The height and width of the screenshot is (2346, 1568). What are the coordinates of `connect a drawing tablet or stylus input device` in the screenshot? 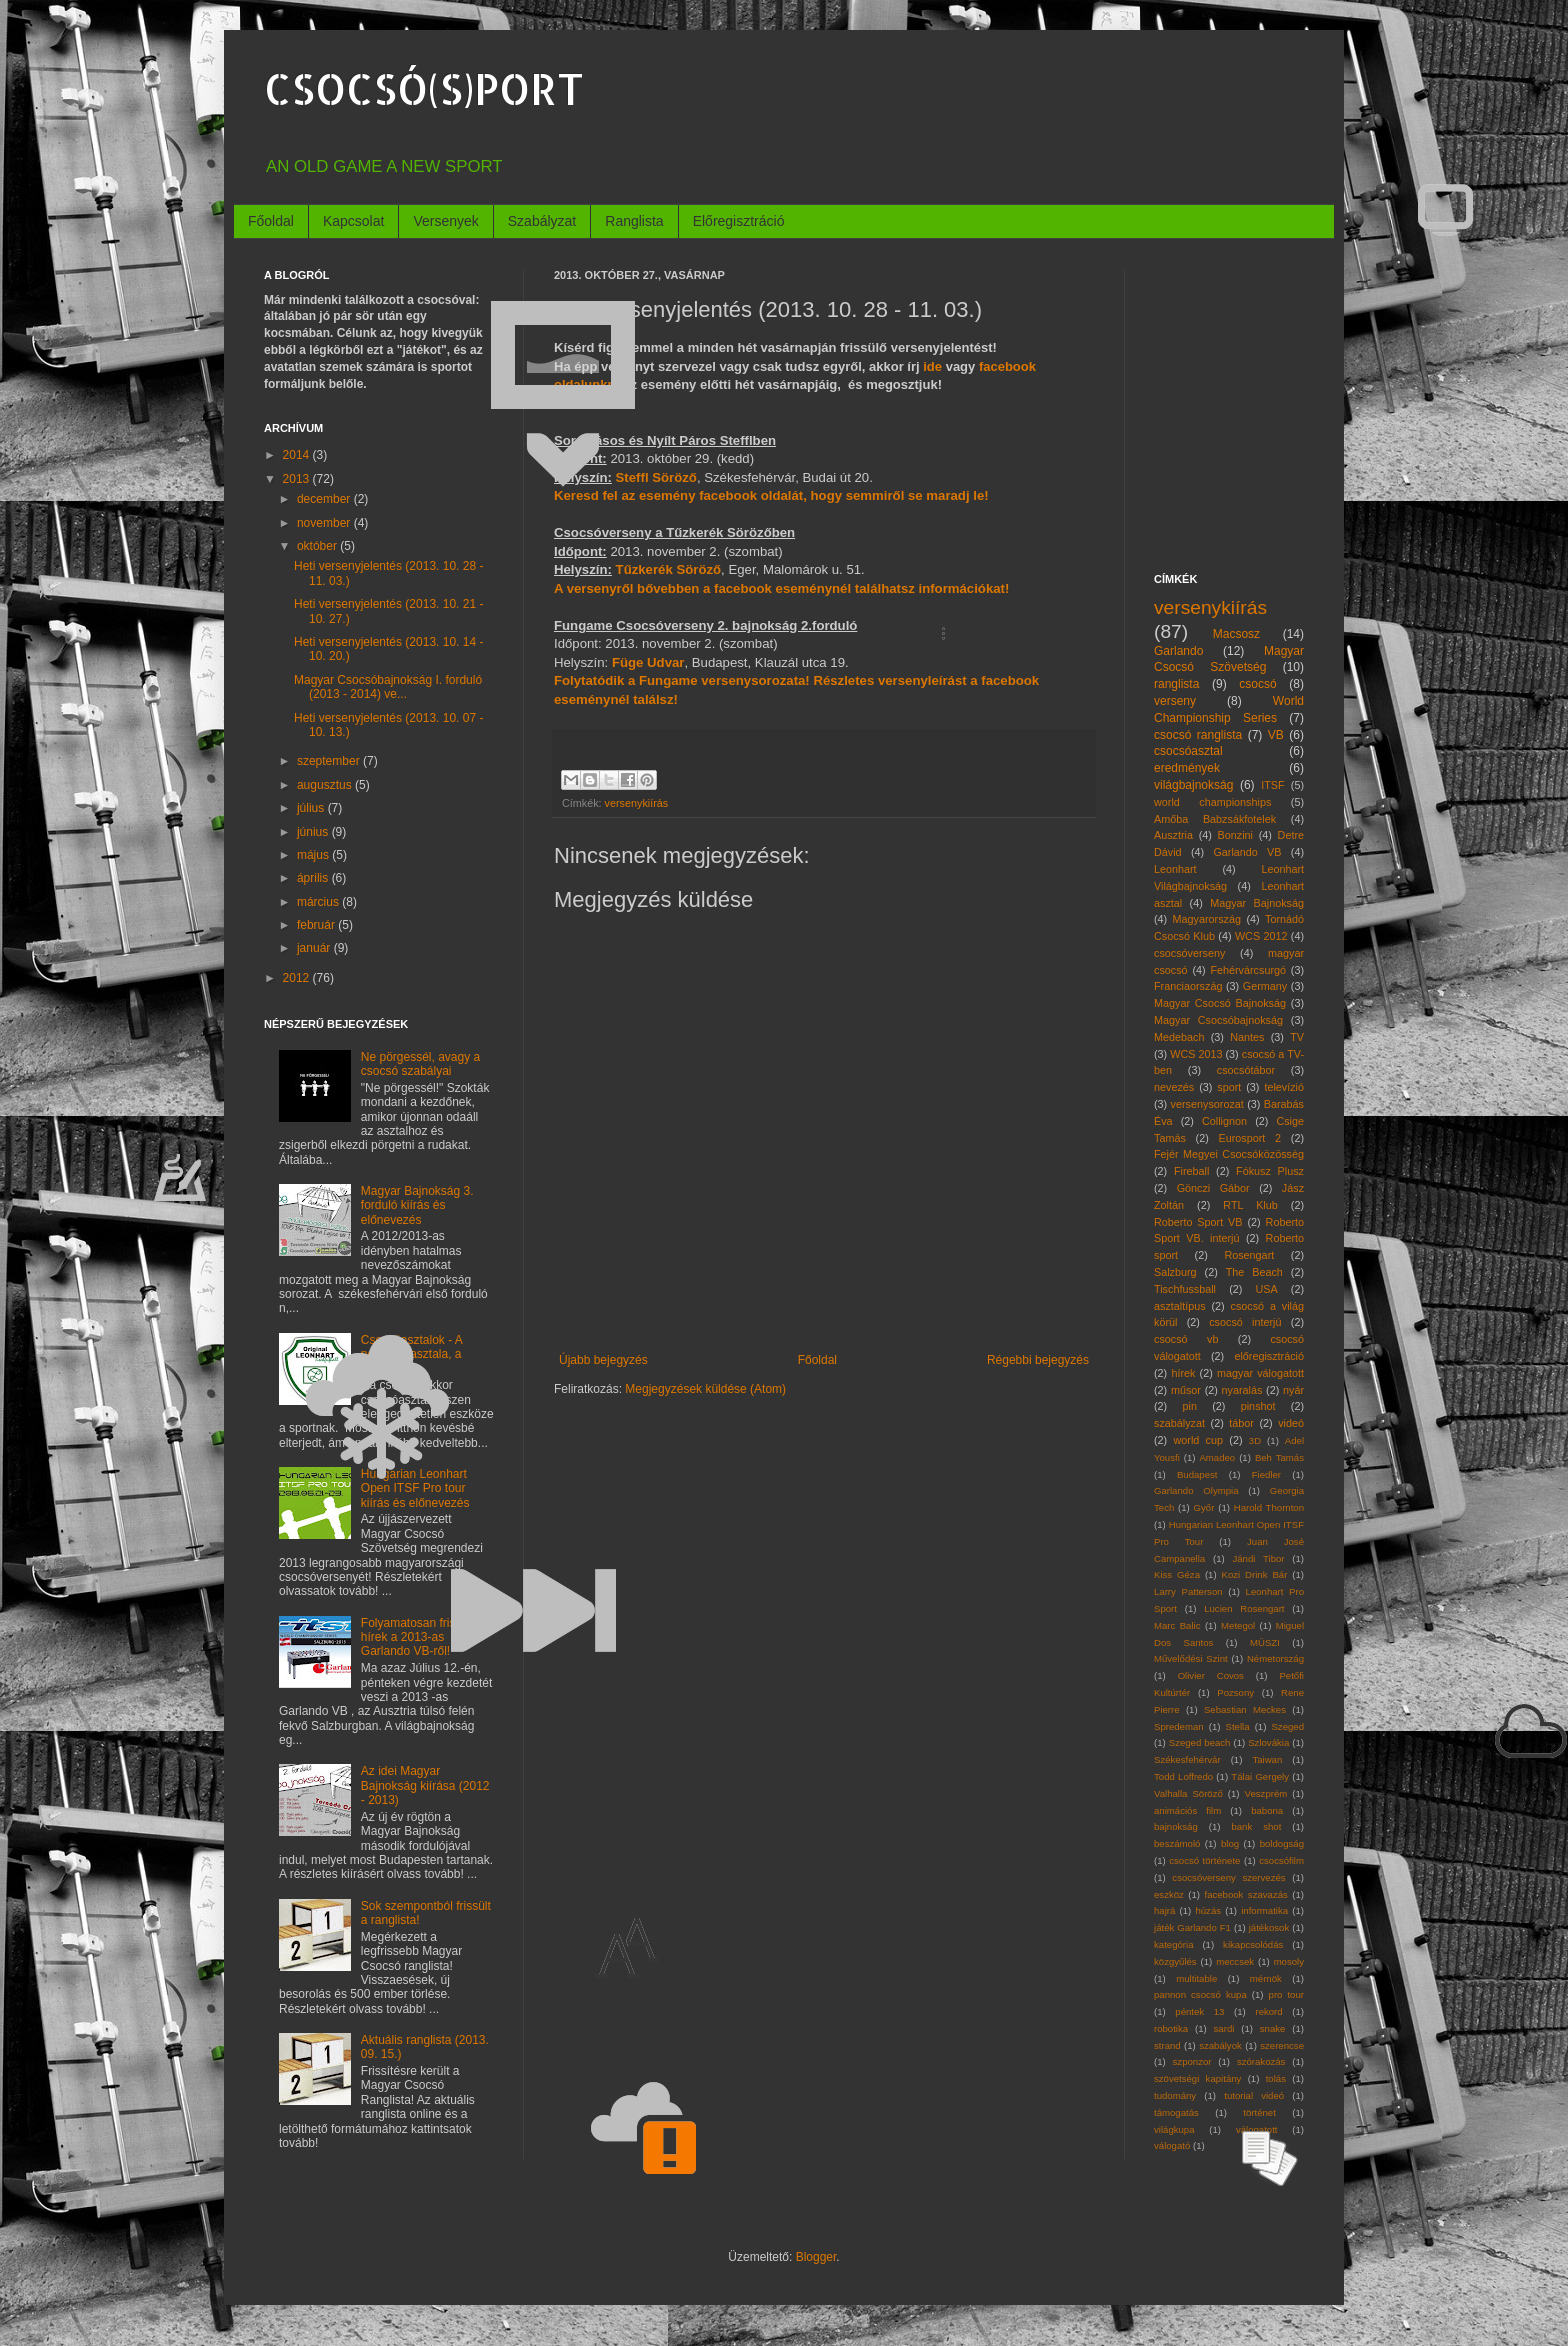 It's located at (180, 1179).